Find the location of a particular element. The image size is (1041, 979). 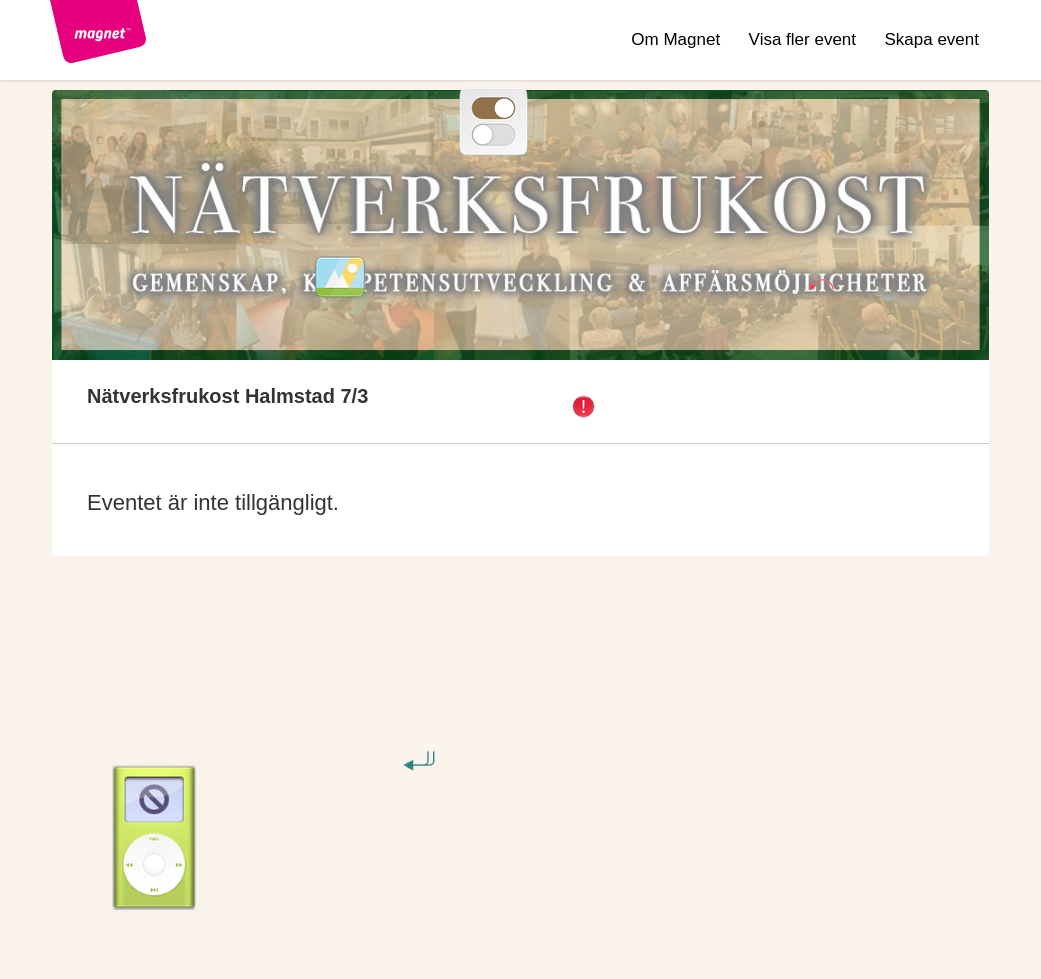

reply to all recipients of an email is located at coordinates (418, 758).